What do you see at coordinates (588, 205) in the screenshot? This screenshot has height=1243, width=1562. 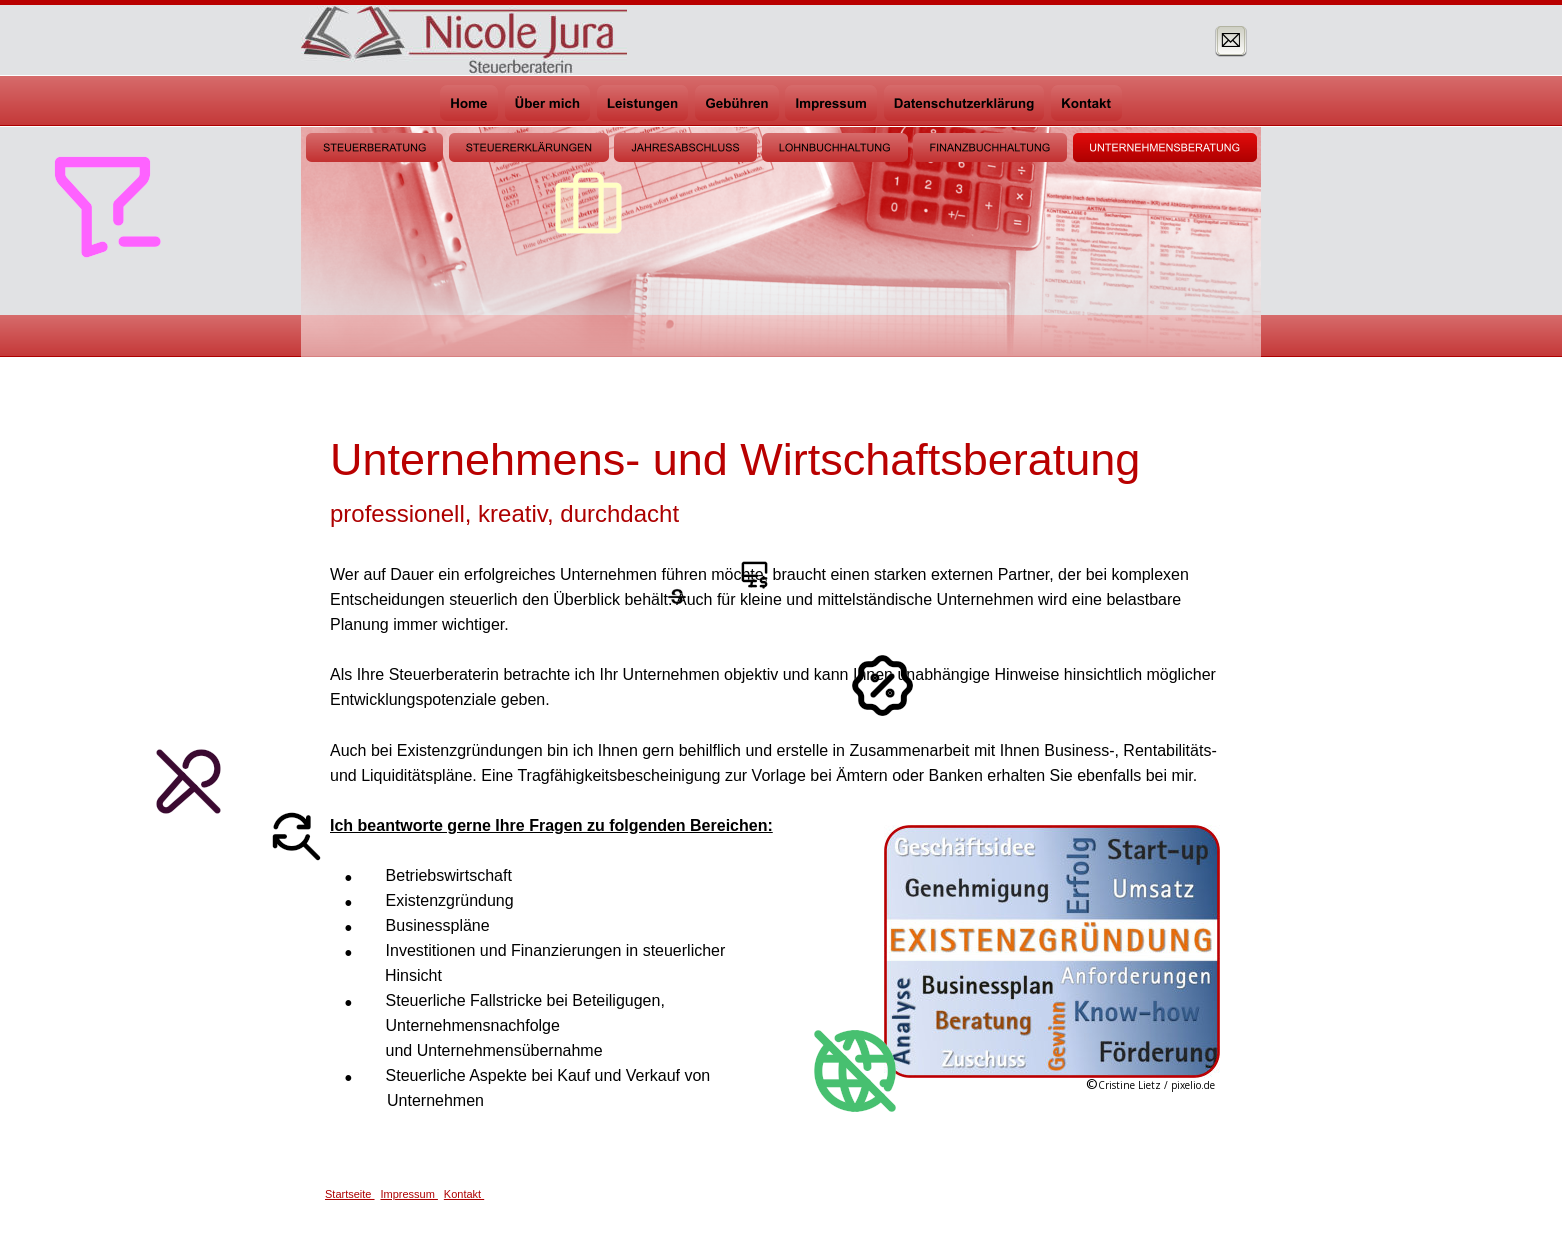 I see `access travel or trip planning features` at bounding box center [588, 205].